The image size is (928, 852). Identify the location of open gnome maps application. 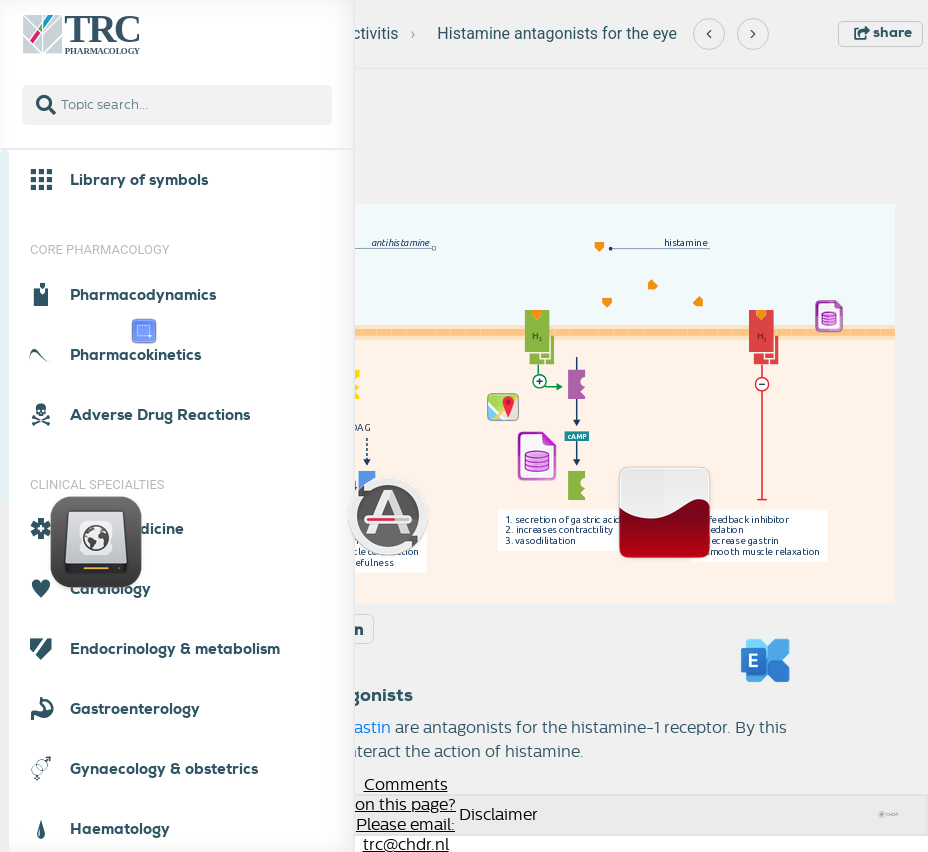
(503, 407).